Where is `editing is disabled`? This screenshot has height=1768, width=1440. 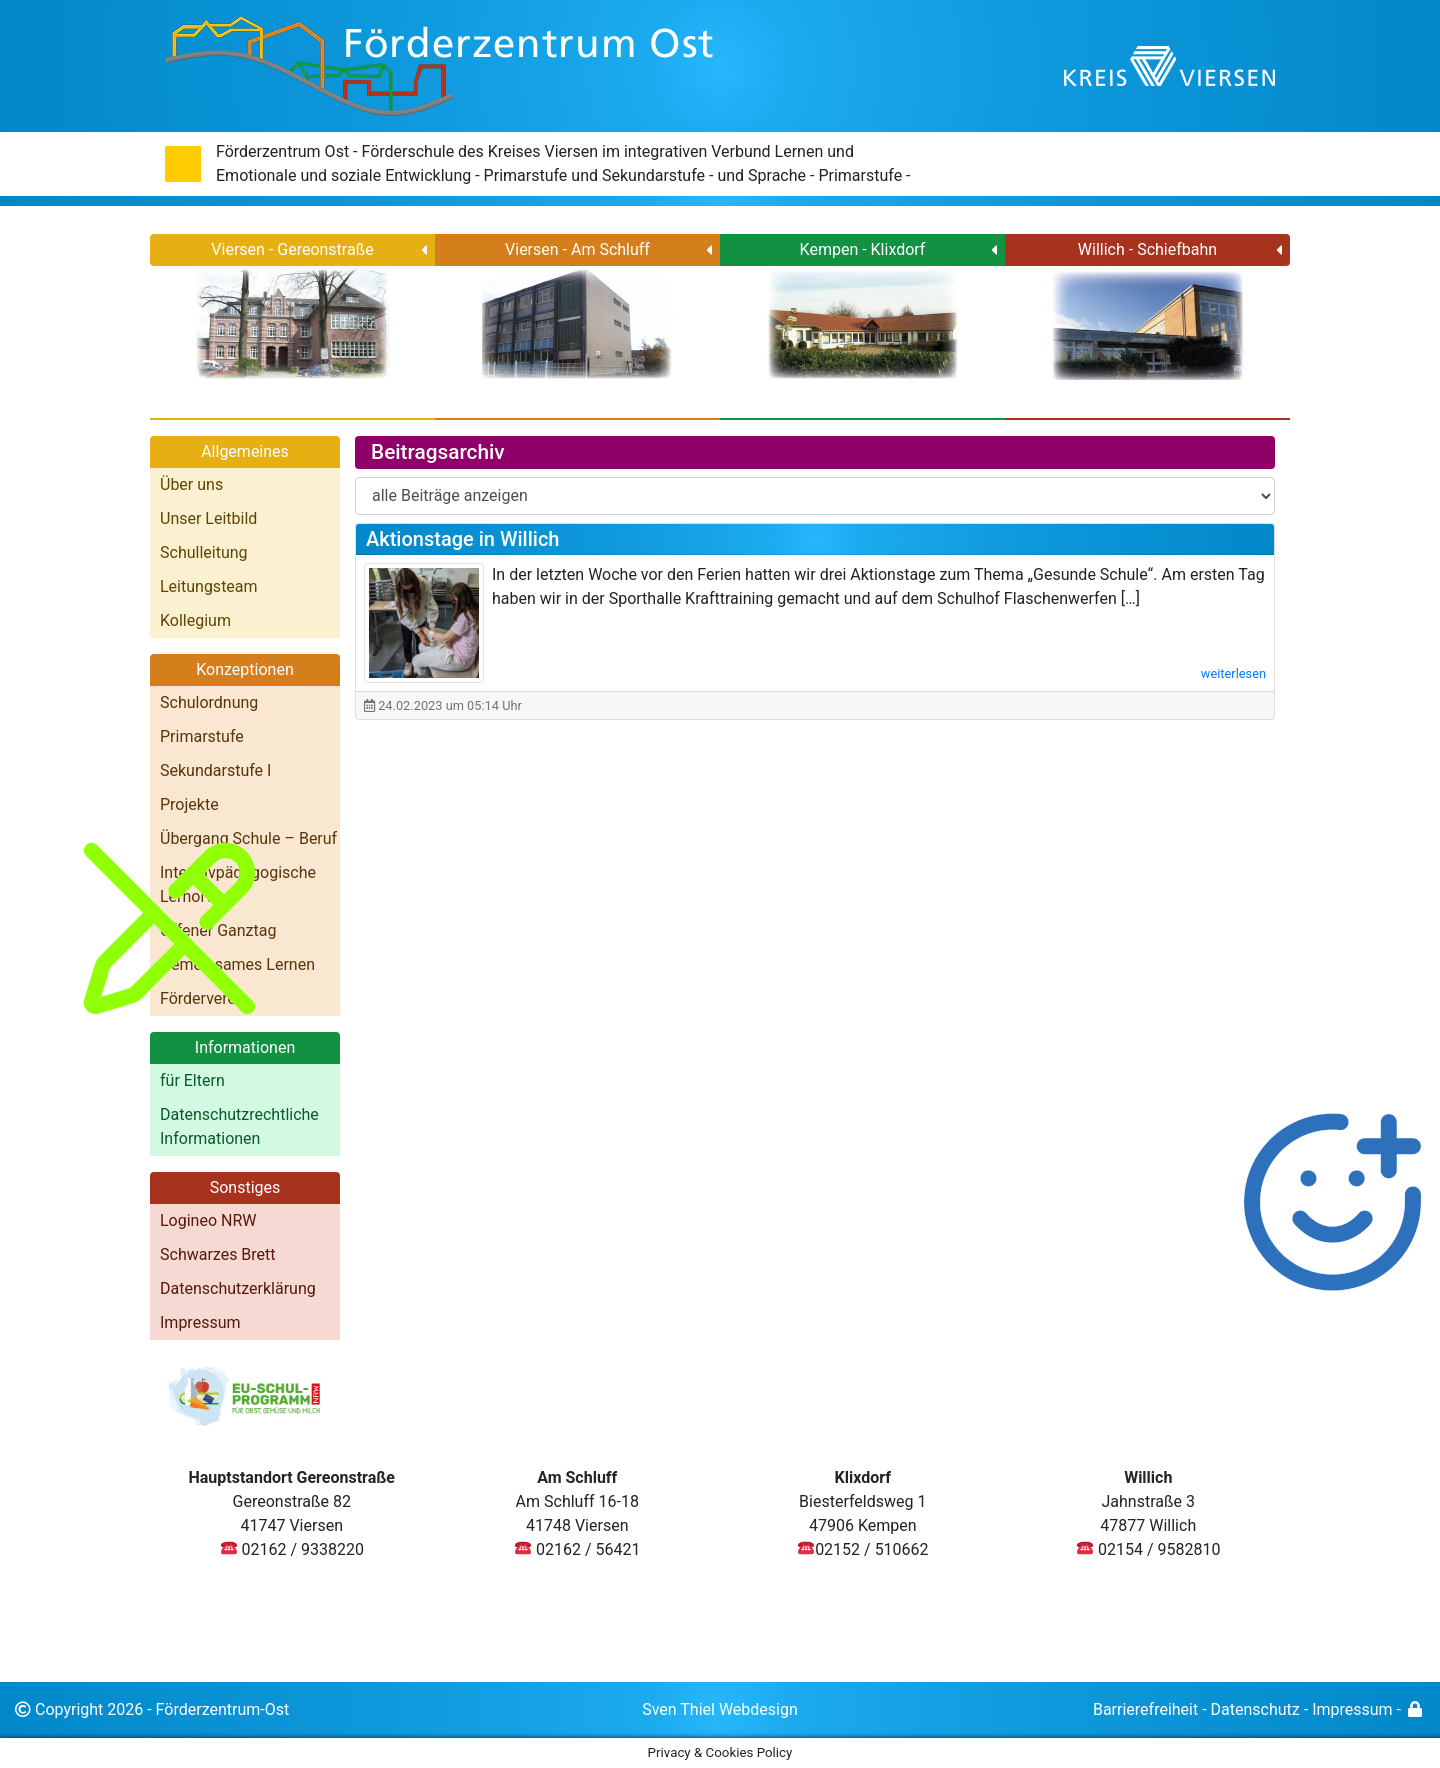
editing is disabled is located at coordinates (169, 928).